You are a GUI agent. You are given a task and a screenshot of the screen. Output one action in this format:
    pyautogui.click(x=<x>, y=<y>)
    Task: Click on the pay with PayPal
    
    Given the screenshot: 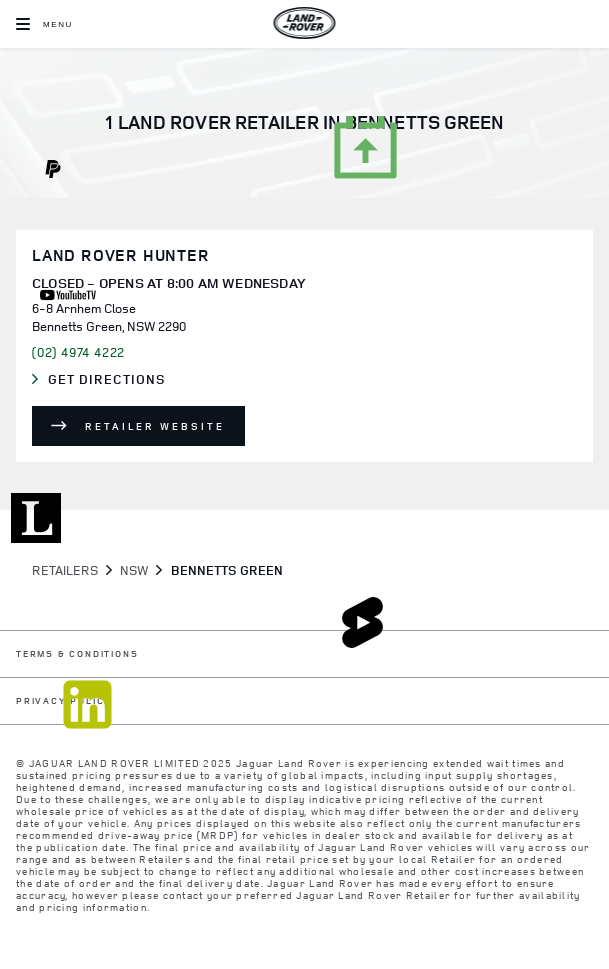 What is the action you would take?
    pyautogui.click(x=53, y=169)
    